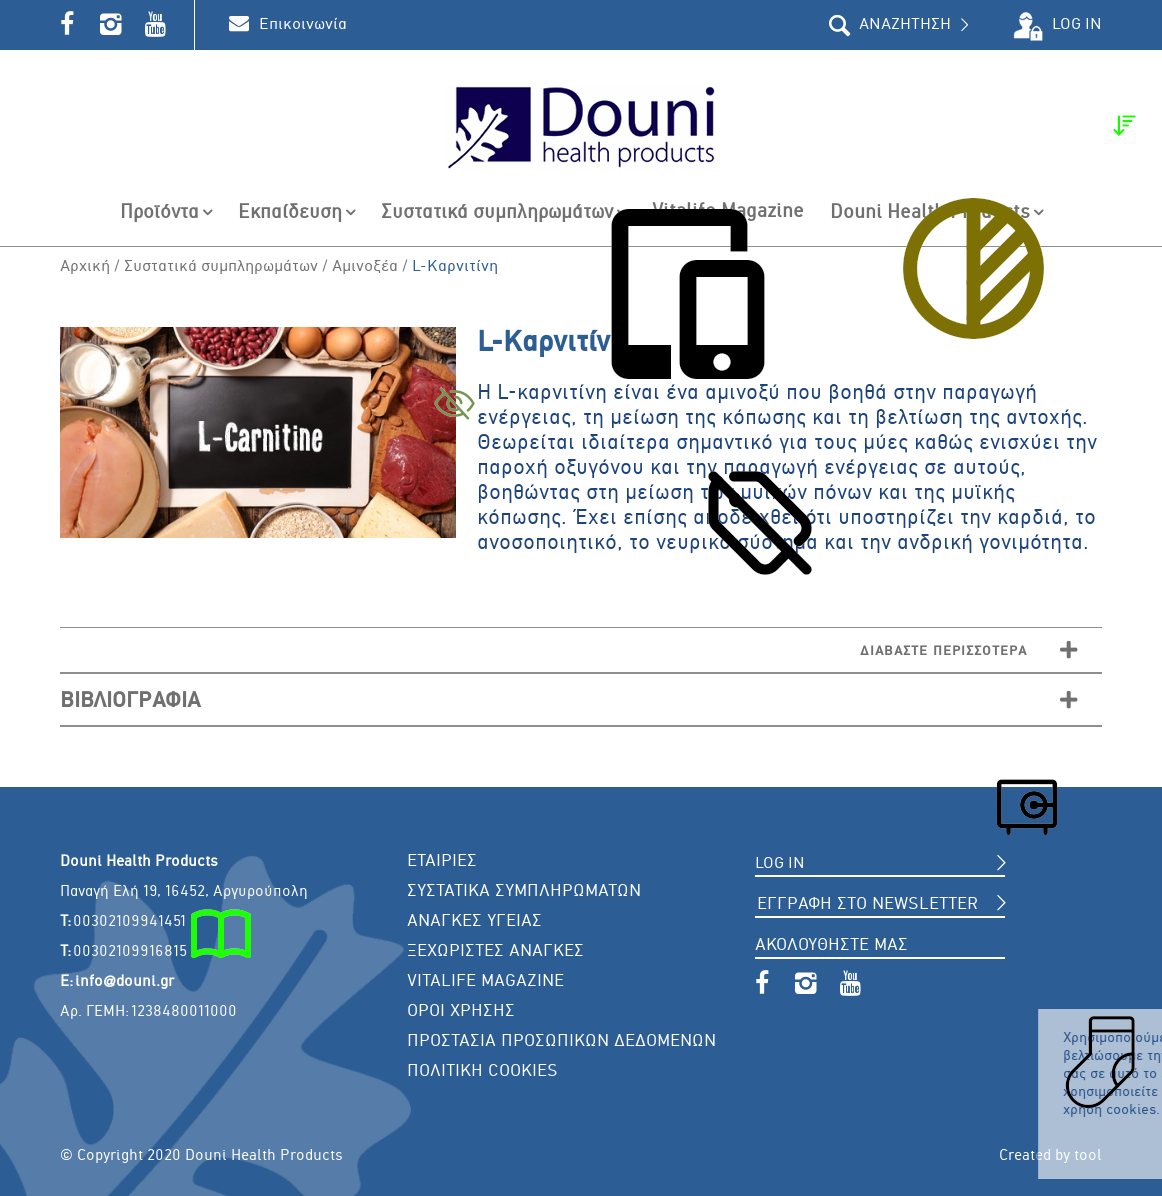 The image size is (1162, 1196). I want to click on open library or reading list, so click(221, 934).